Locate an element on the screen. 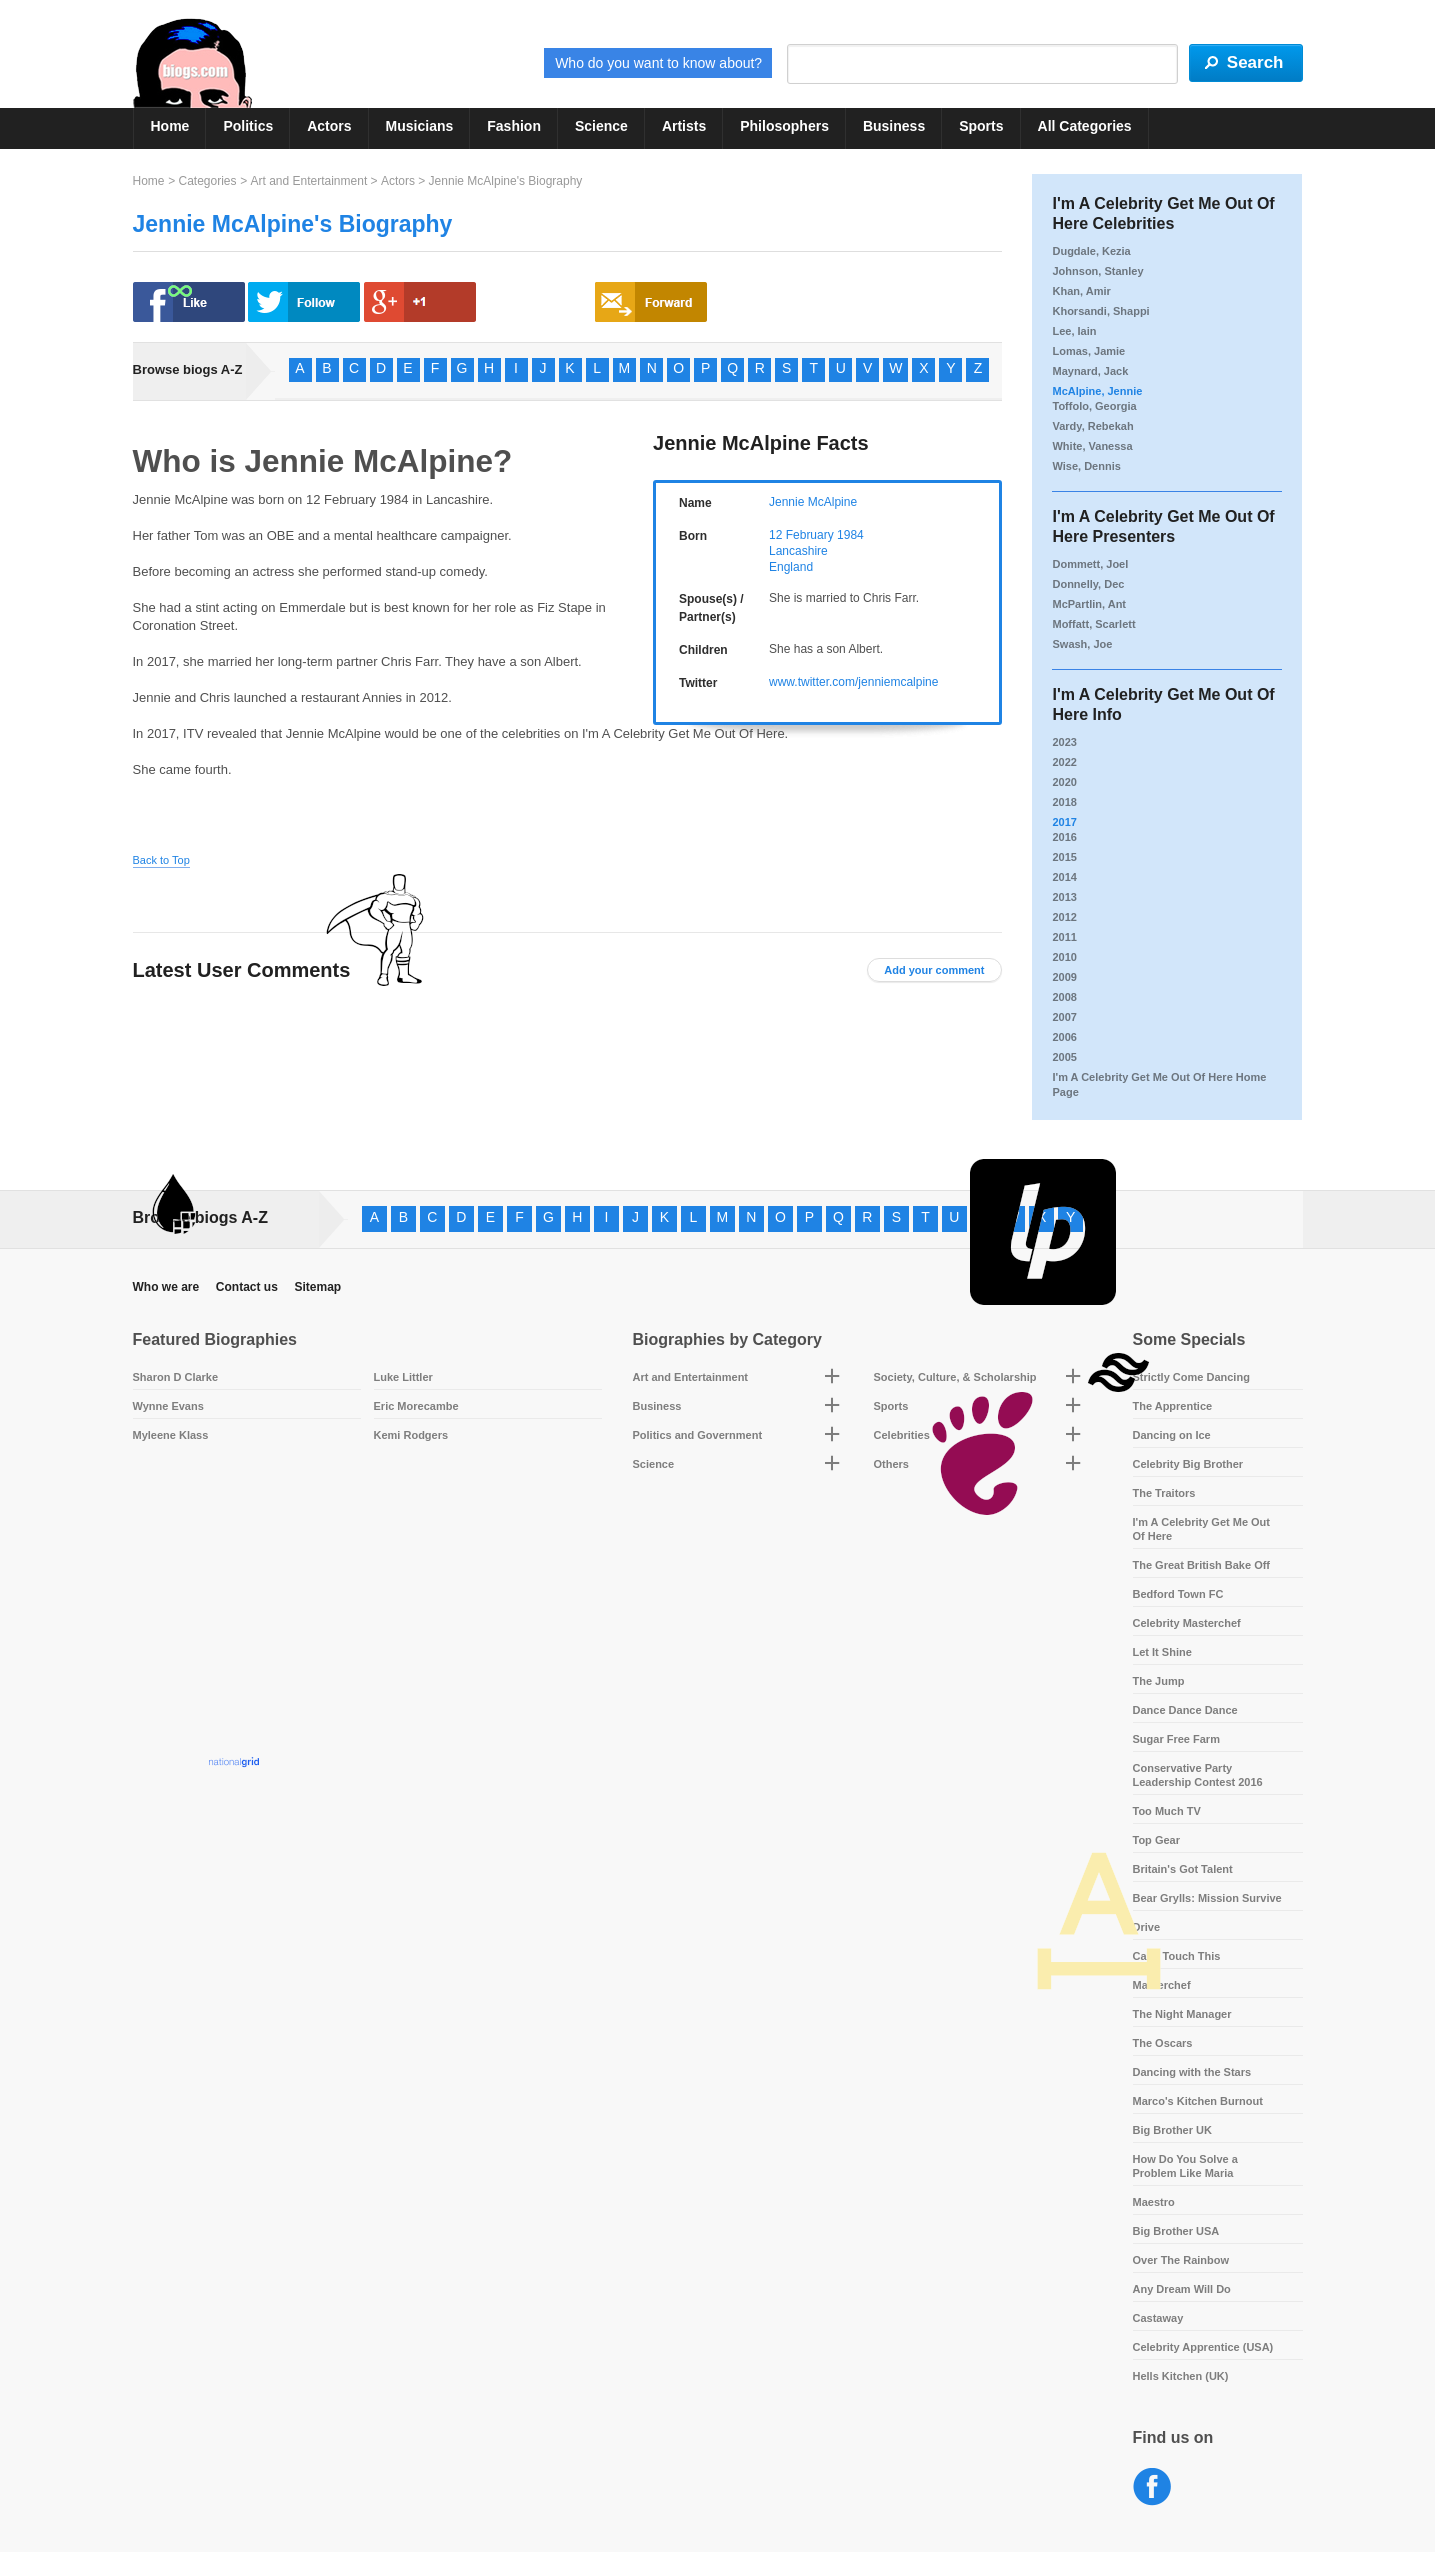  Apache NiFi application logo is located at coordinates (174, 1204).